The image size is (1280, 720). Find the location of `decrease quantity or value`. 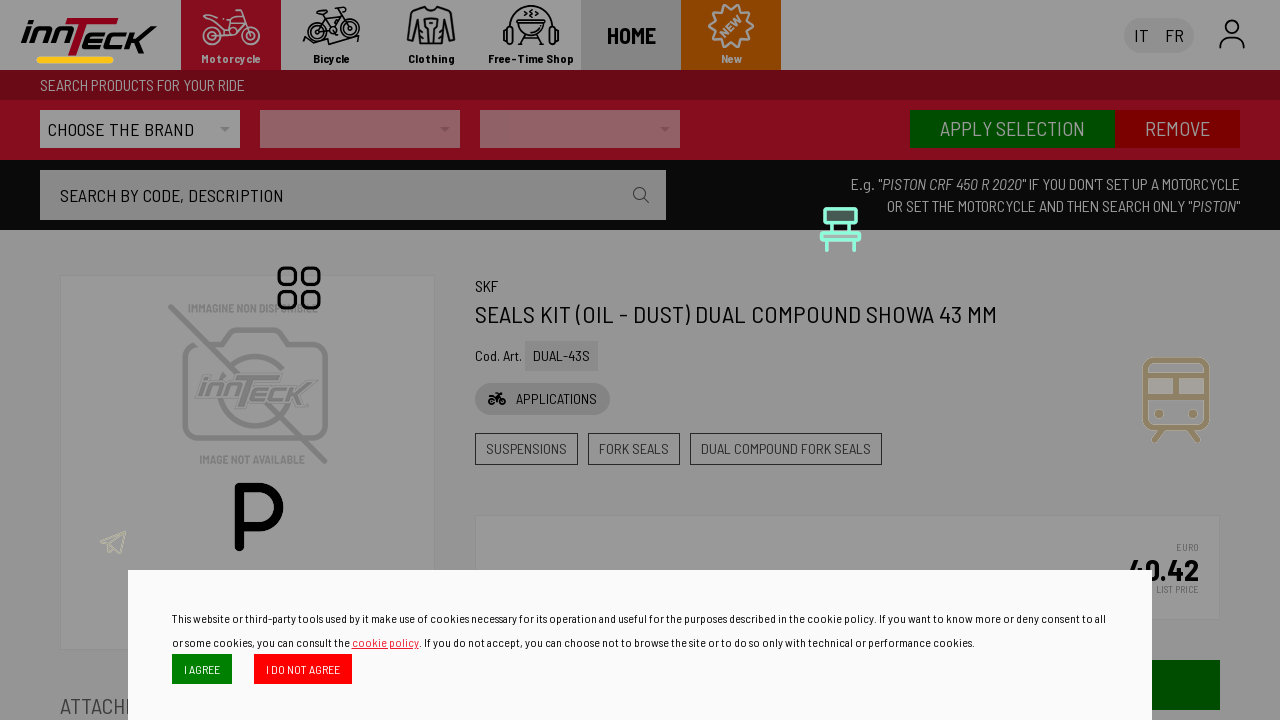

decrease quantity or value is located at coordinates (75, 60).